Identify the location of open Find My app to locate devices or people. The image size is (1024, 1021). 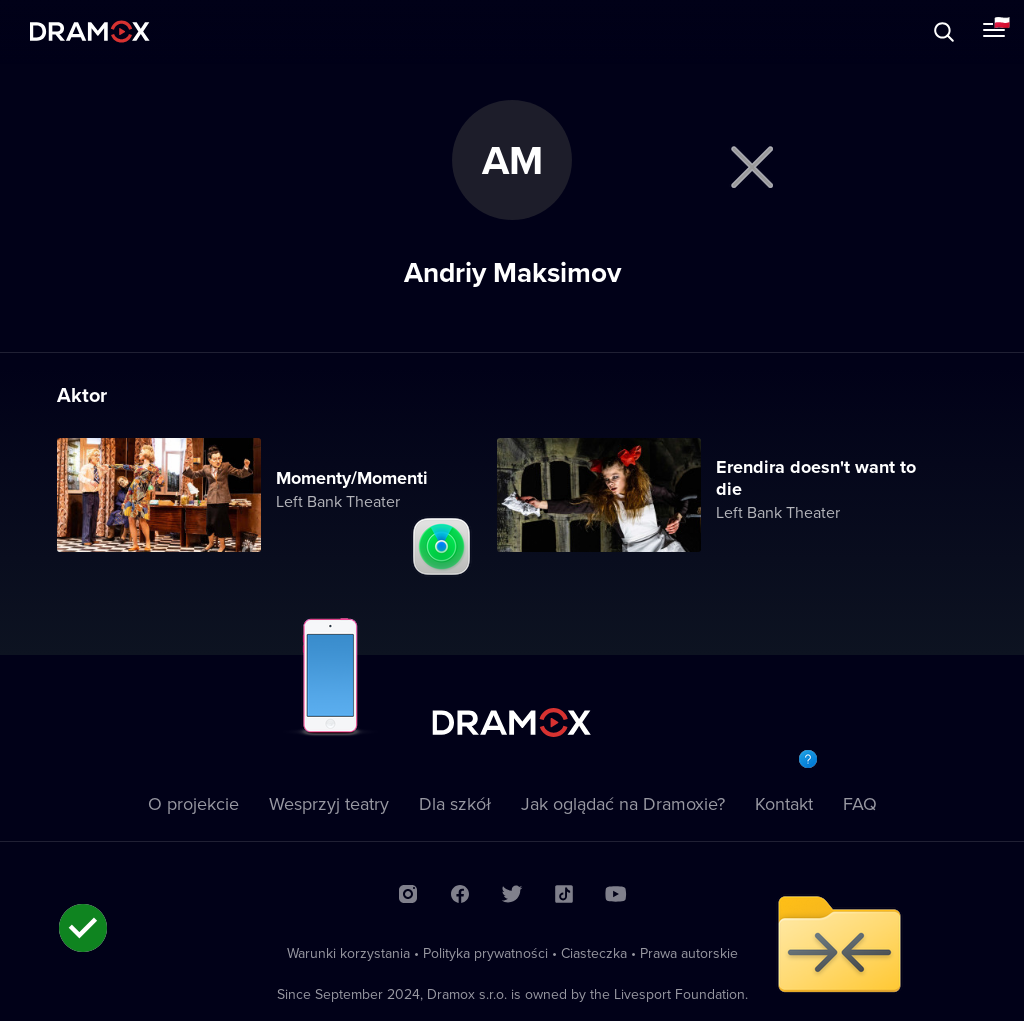
(441, 546).